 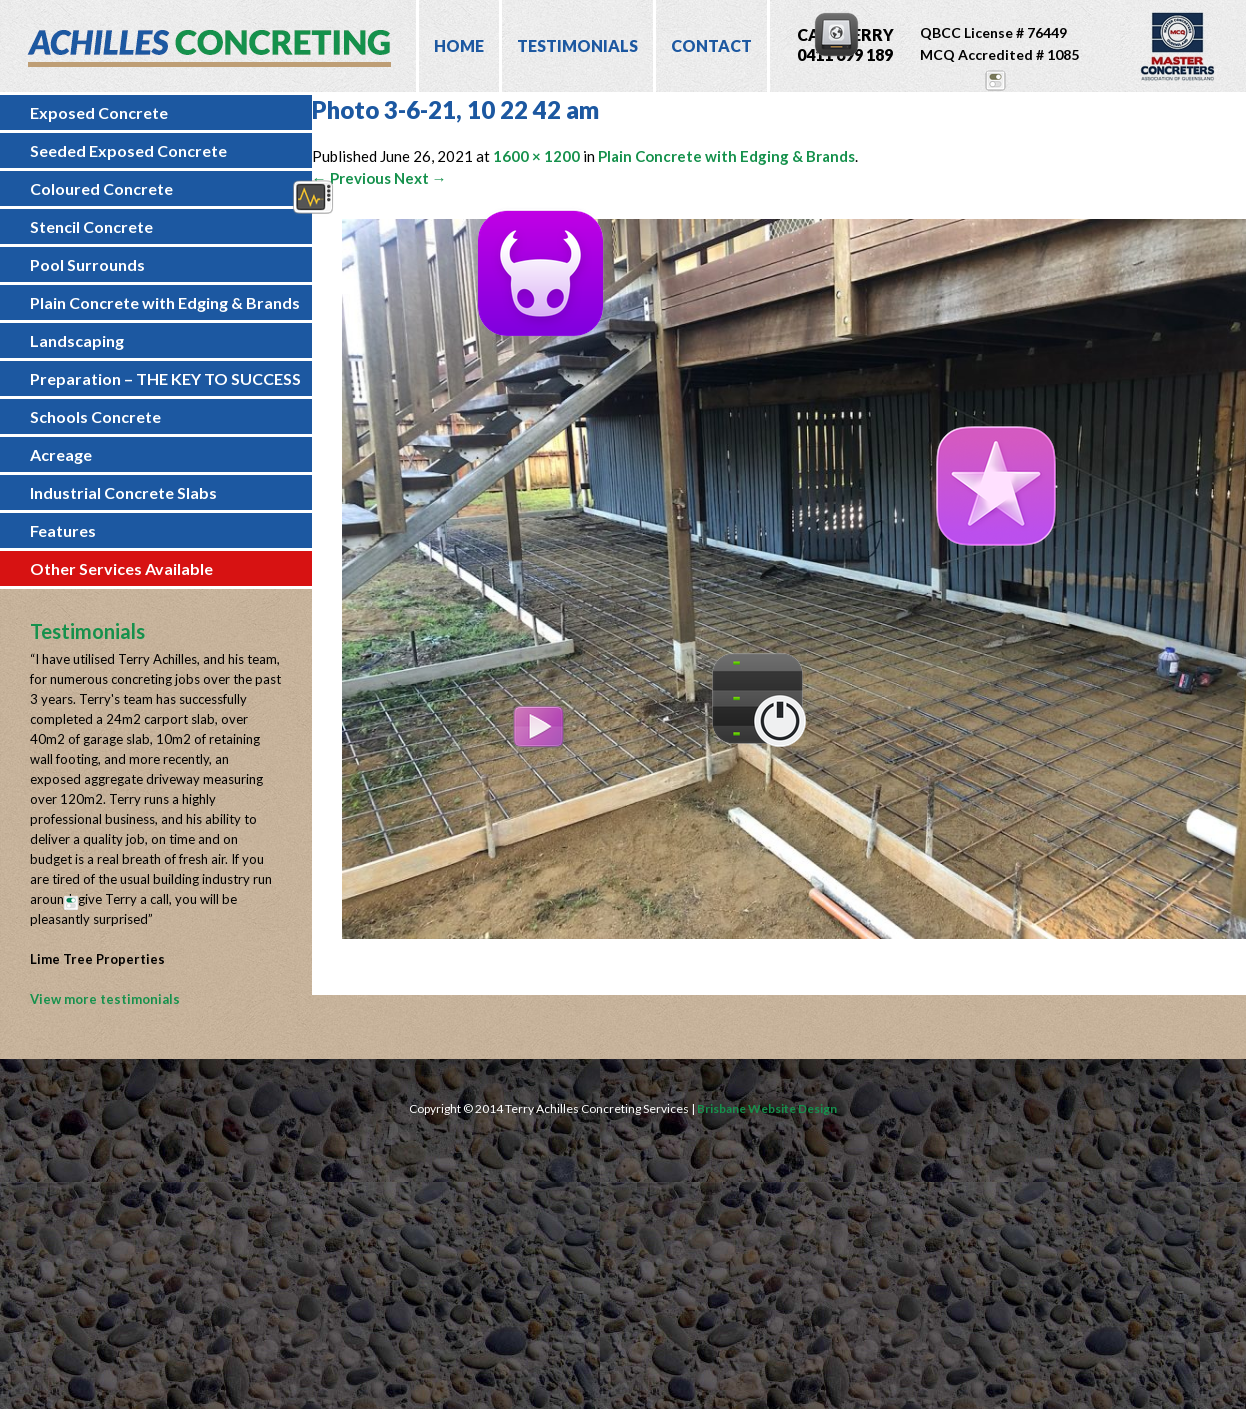 I want to click on configure network server boot preferences, so click(x=757, y=698).